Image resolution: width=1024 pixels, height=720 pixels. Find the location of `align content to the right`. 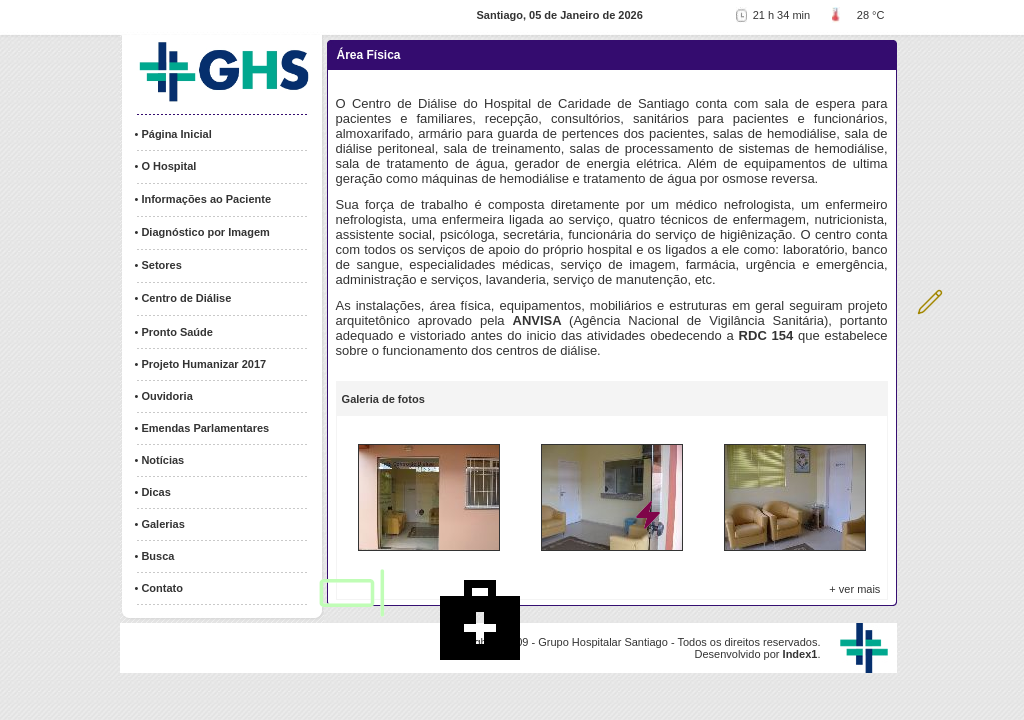

align content to the right is located at coordinates (353, 593).